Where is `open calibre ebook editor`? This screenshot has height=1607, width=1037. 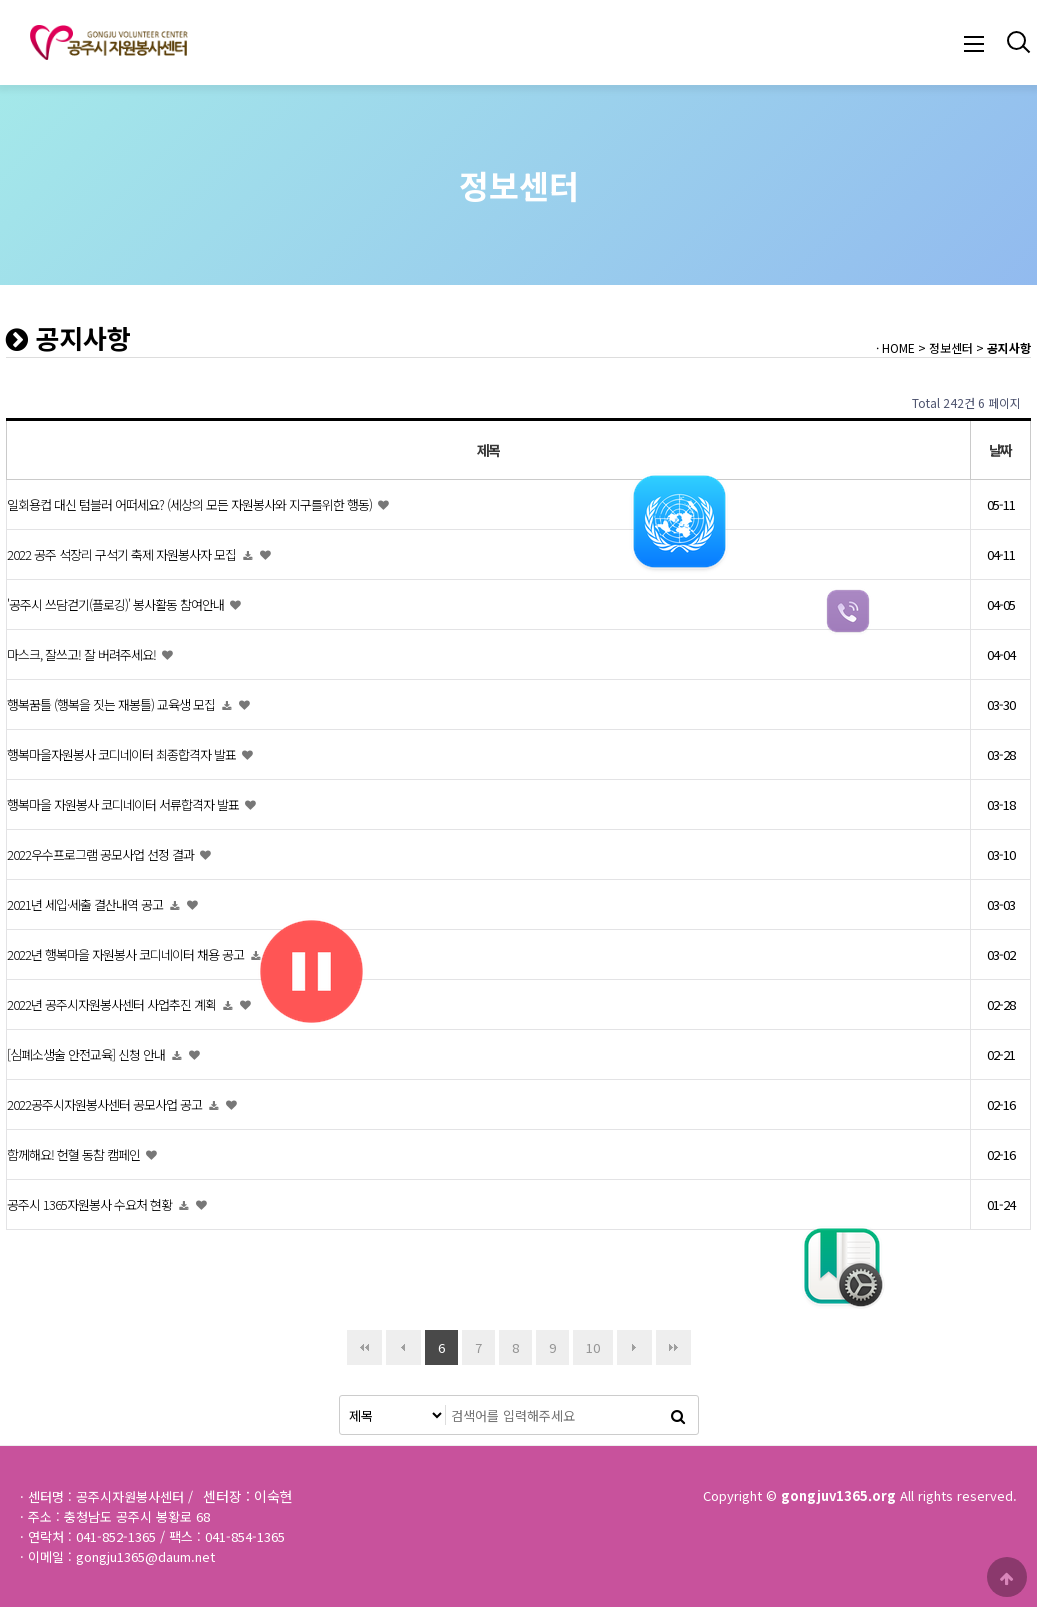 open calibre ebook editor is located at coordinates (842, 1266).